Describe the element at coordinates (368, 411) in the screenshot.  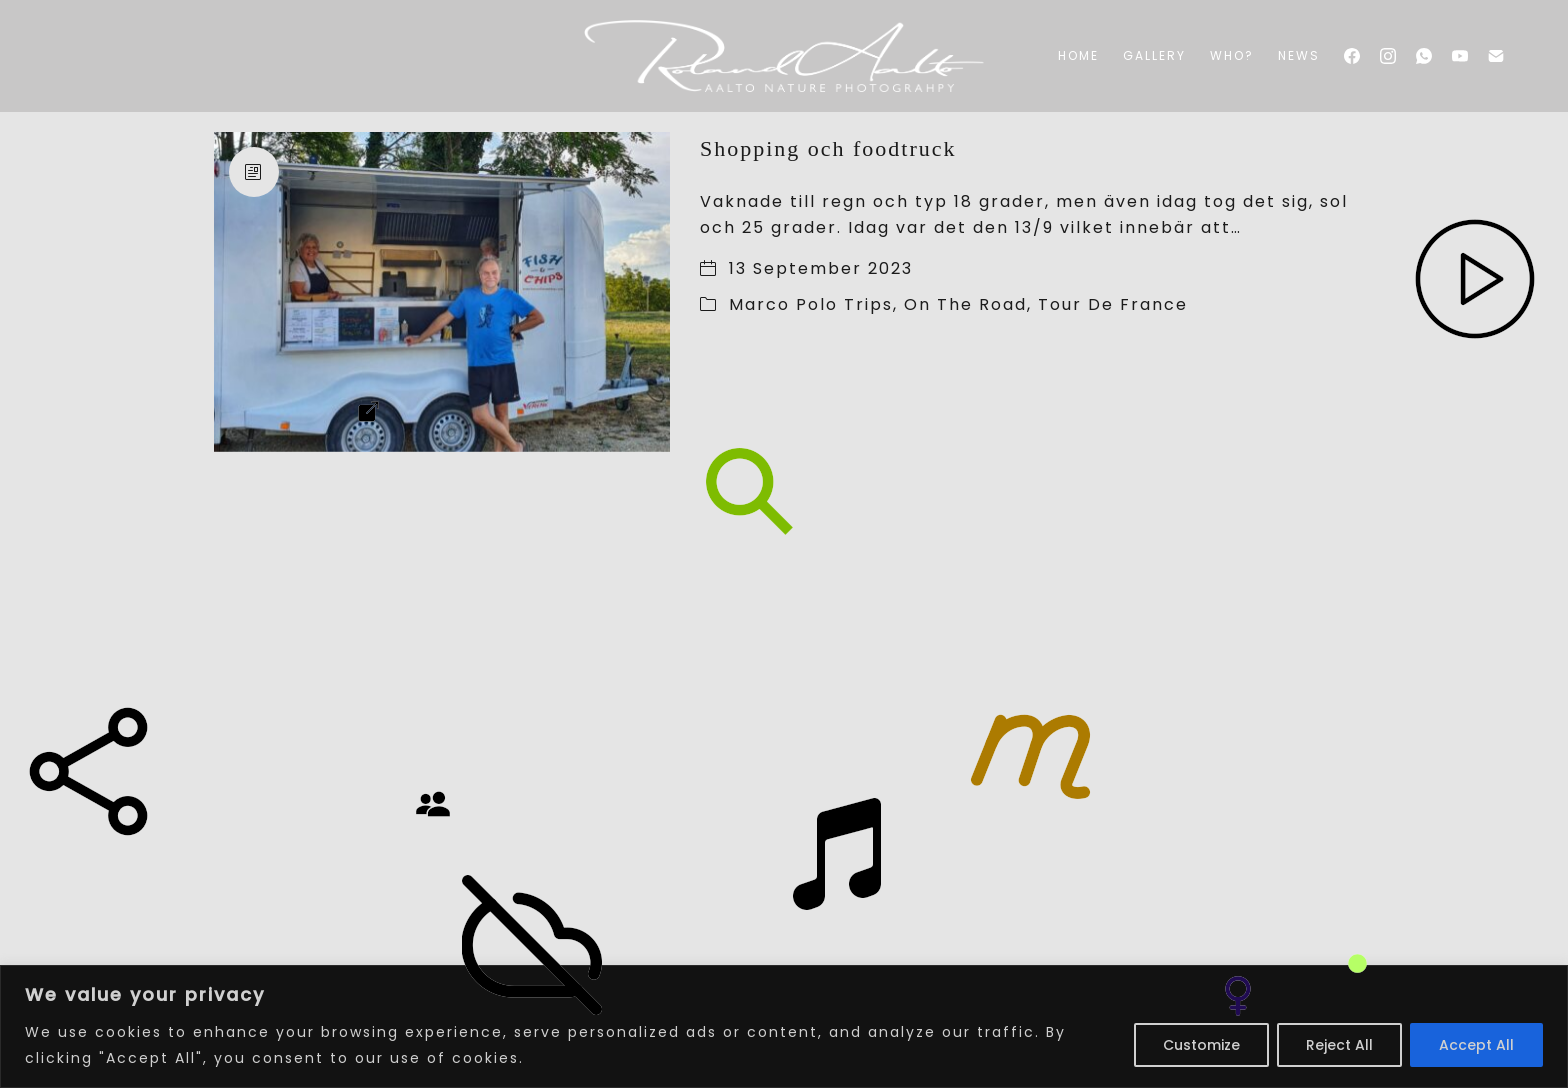
I see `open link in a new window` at that location.